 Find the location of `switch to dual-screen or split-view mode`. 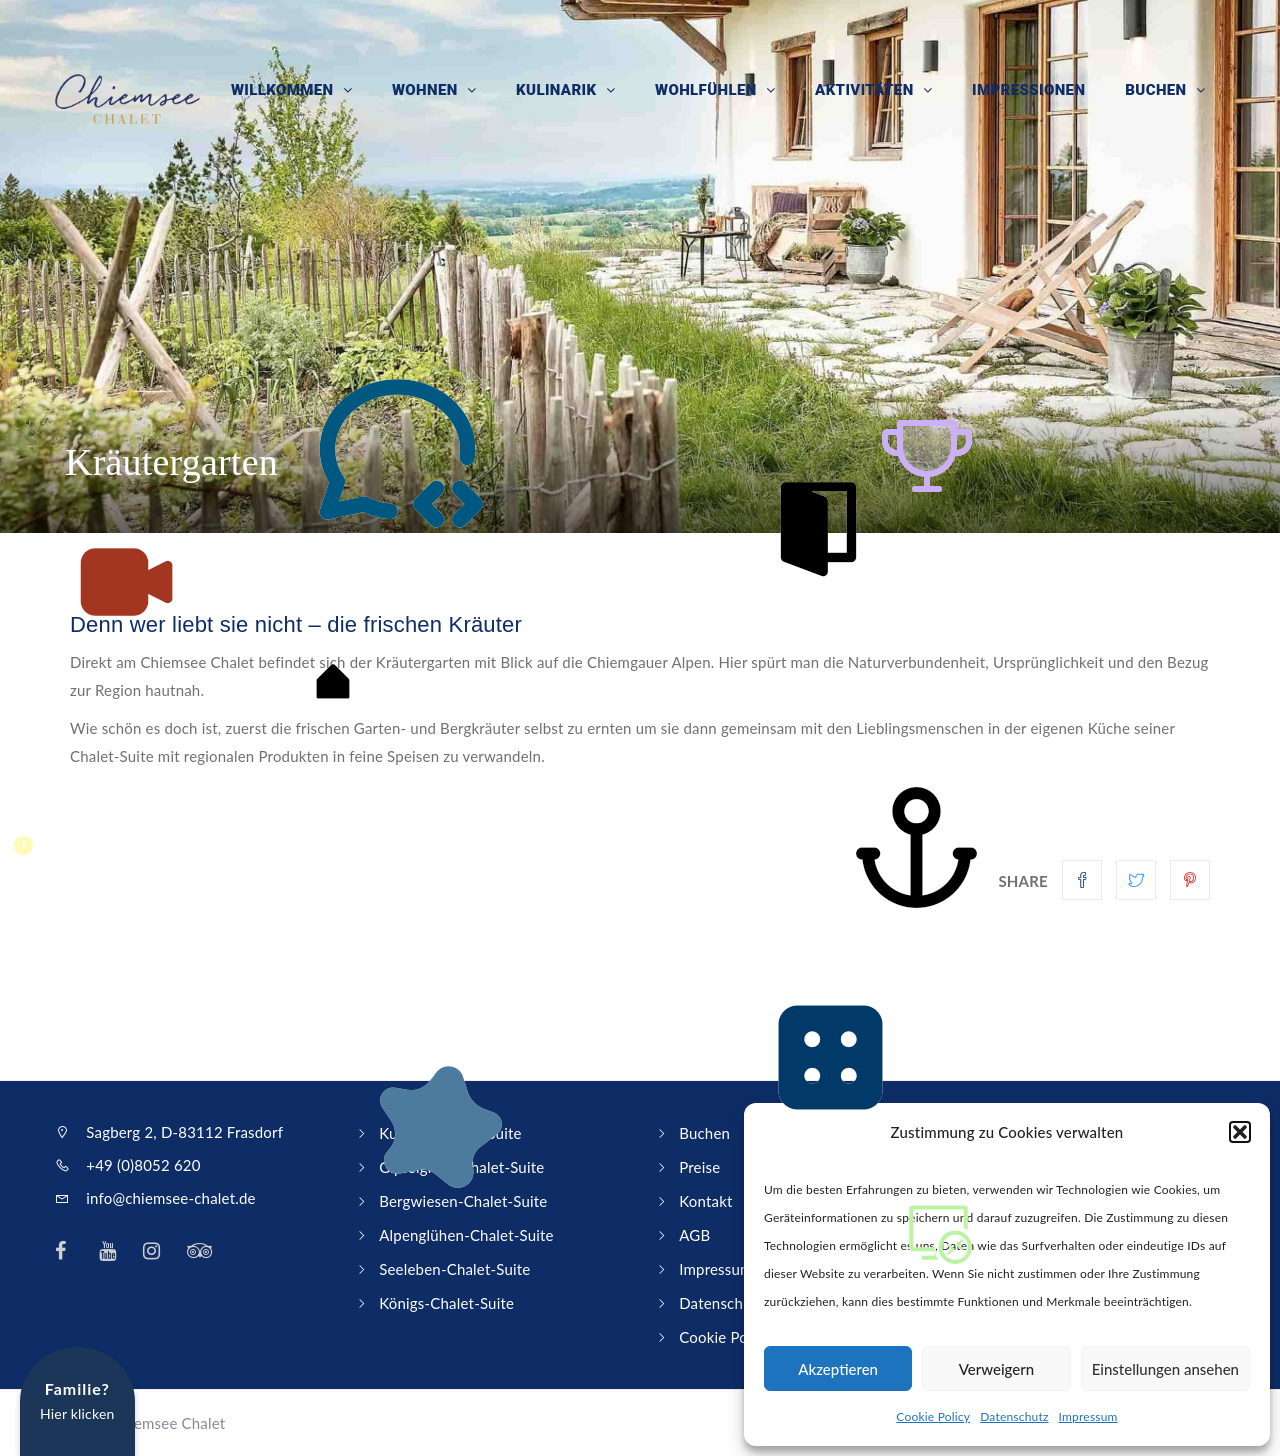

switch to dual-screen or split-view mode is located at coordinates (818, 524).